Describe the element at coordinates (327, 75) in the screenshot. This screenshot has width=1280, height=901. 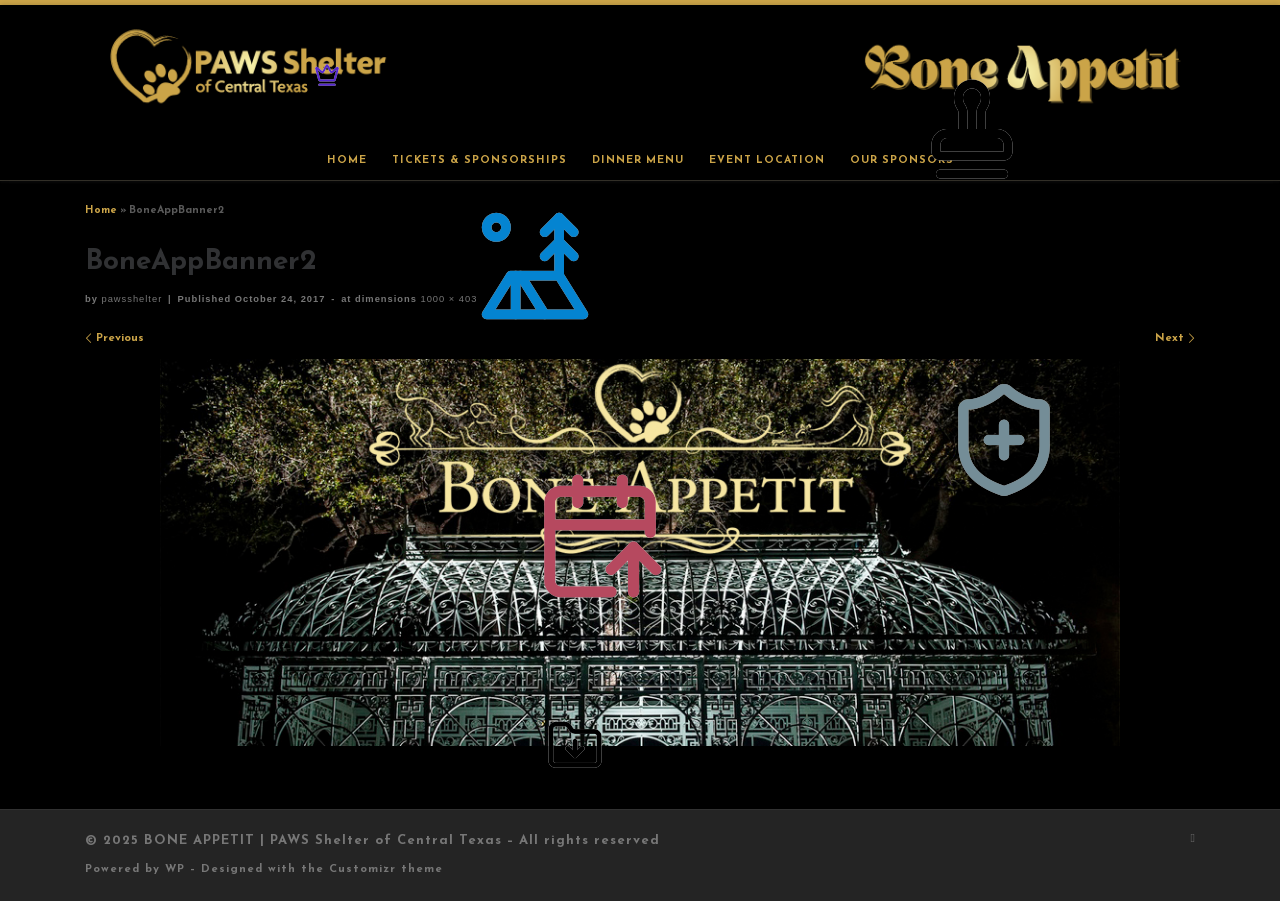
I see `indicates premium or pro membership status` at that location.